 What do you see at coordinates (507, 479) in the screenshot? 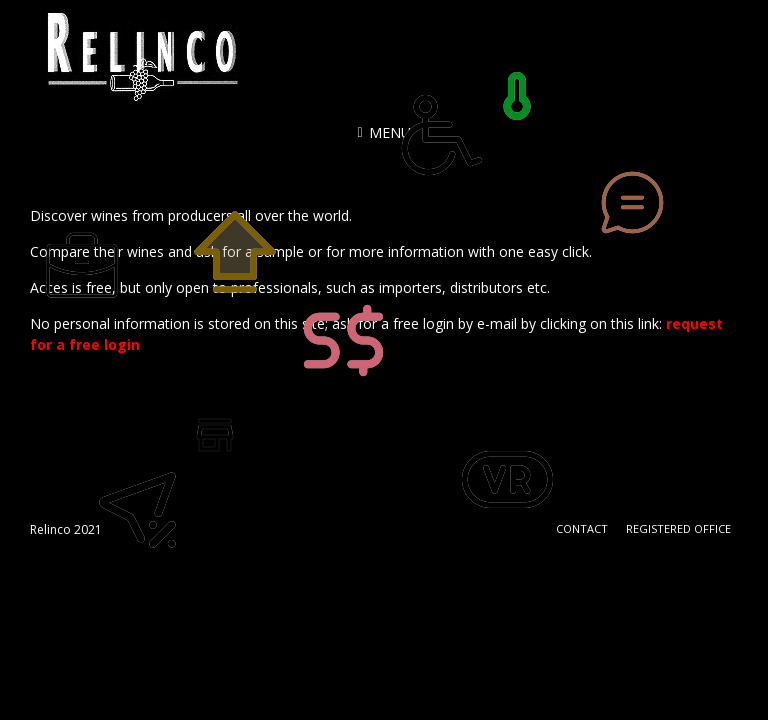
I see `access virtual reality mode or features` at bounding box center [507, 479].